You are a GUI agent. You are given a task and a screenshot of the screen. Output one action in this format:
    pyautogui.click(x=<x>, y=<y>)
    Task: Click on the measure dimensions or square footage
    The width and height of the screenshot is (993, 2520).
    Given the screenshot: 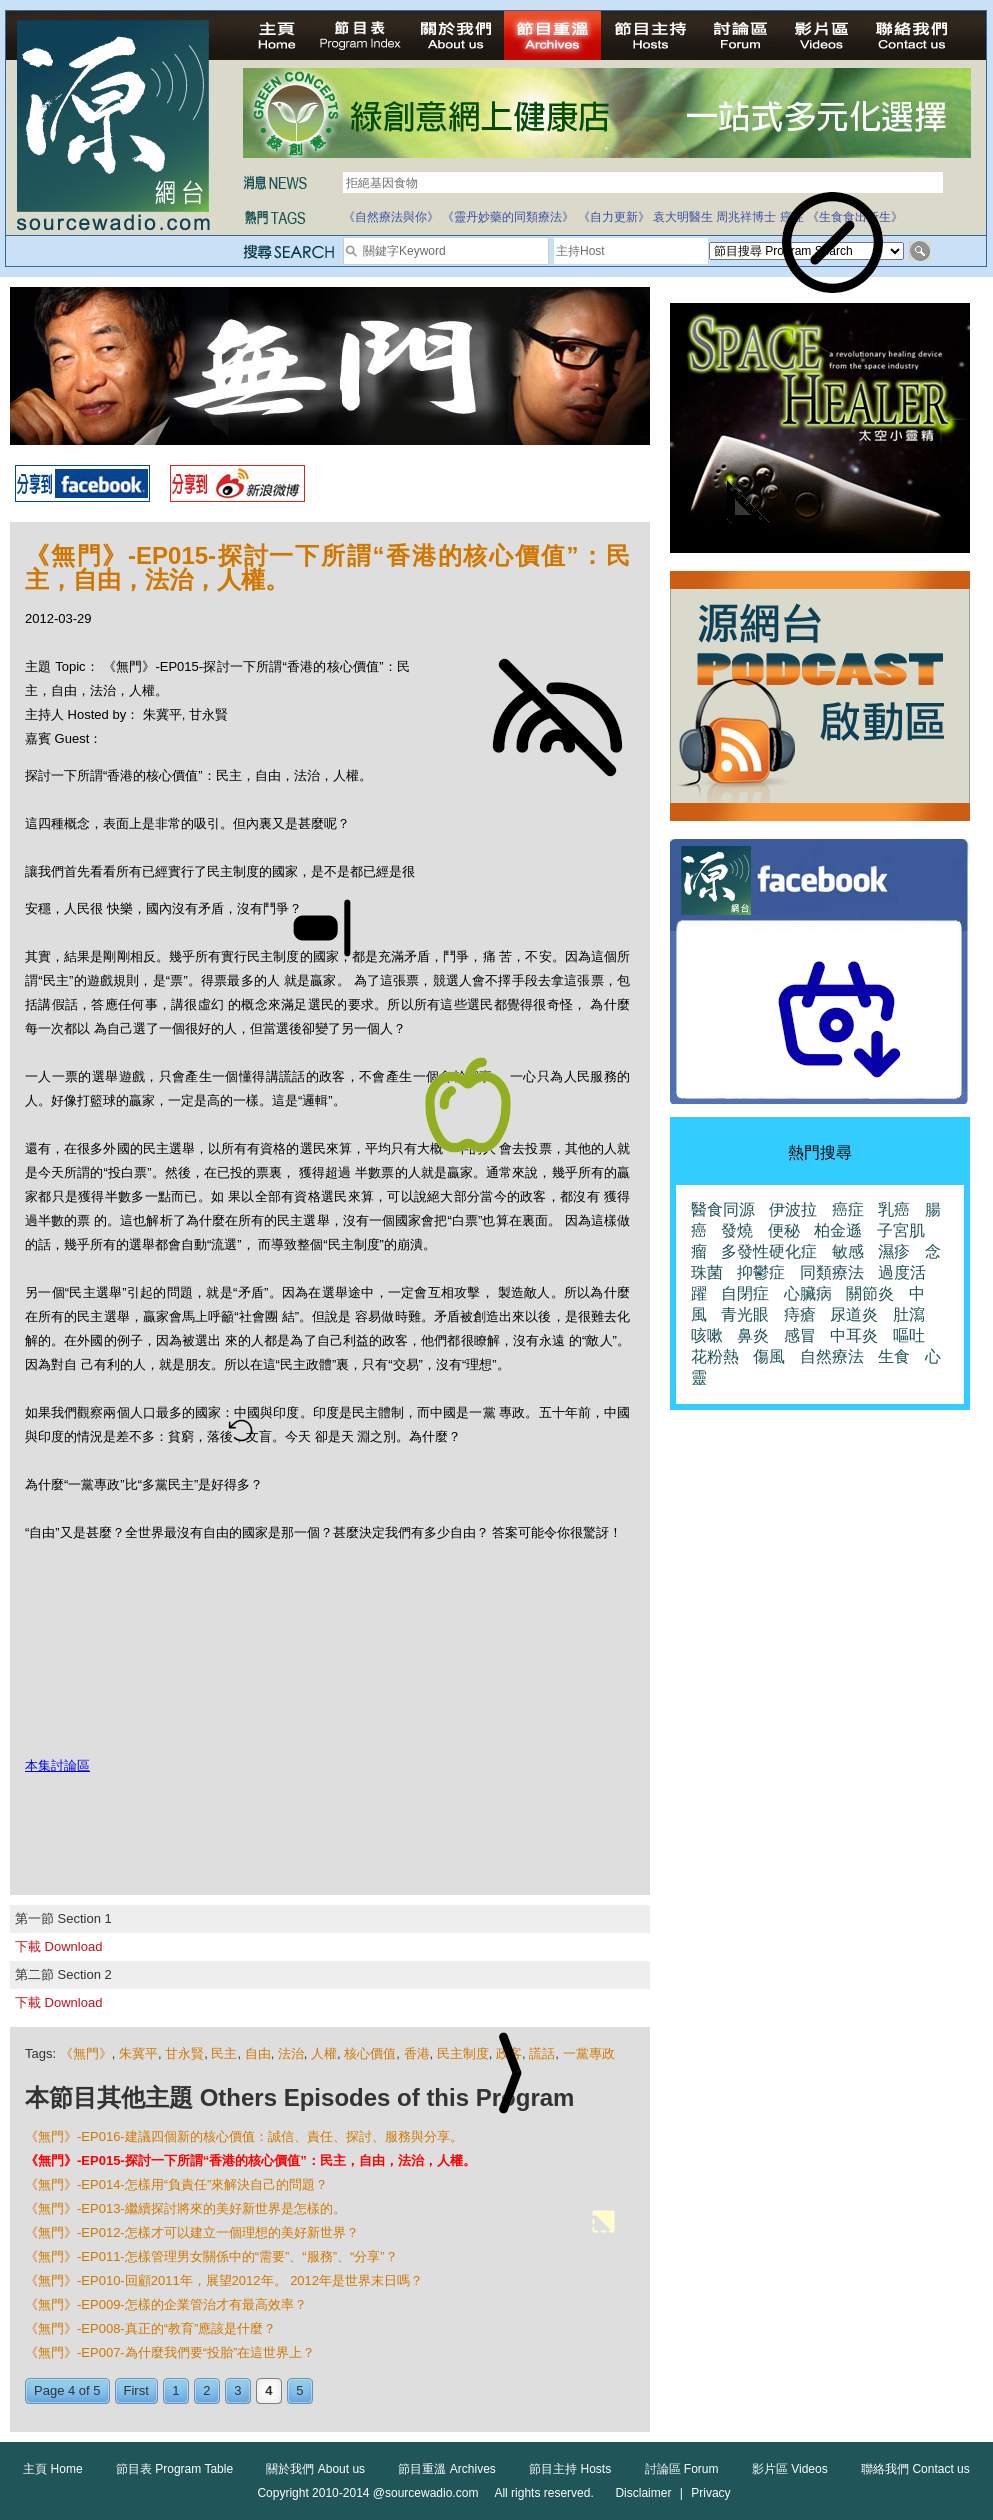 What is the action you would take?
    pyautogui.click(x=748, y=501)
    